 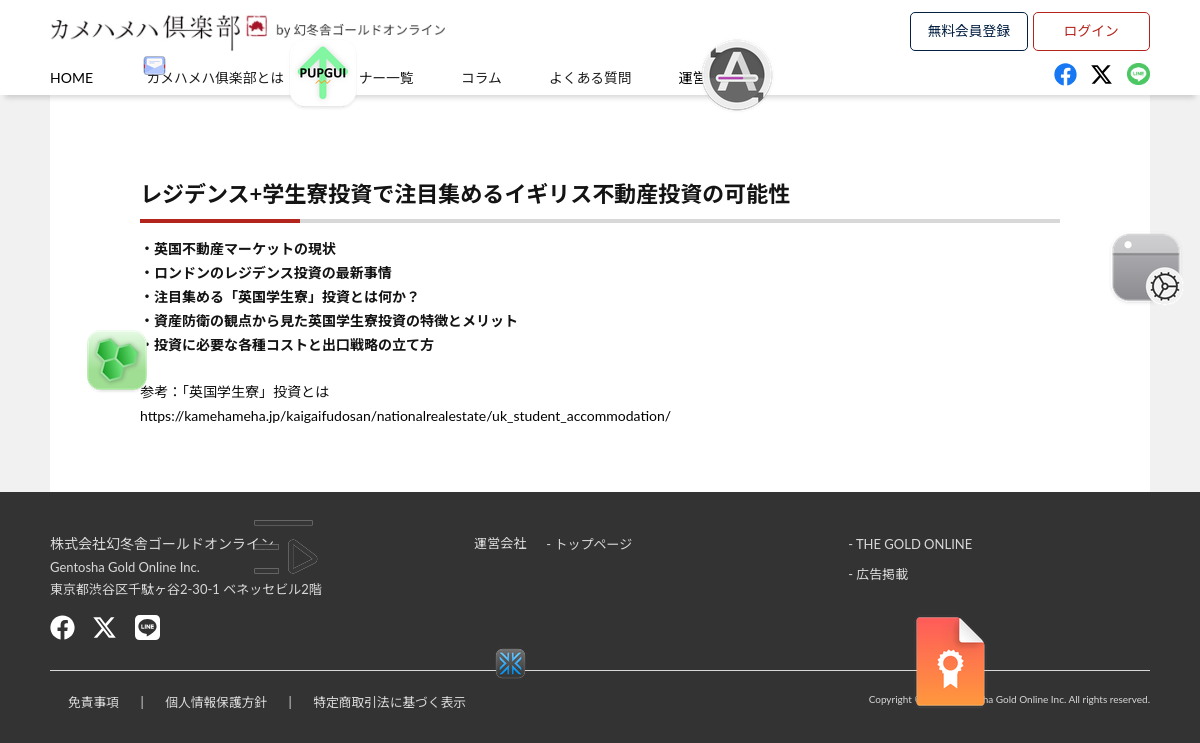 What do you see at coordinates (283, 544) in the screenshot?
I see `view or manage the play queue` at bounding box center [283, 544].